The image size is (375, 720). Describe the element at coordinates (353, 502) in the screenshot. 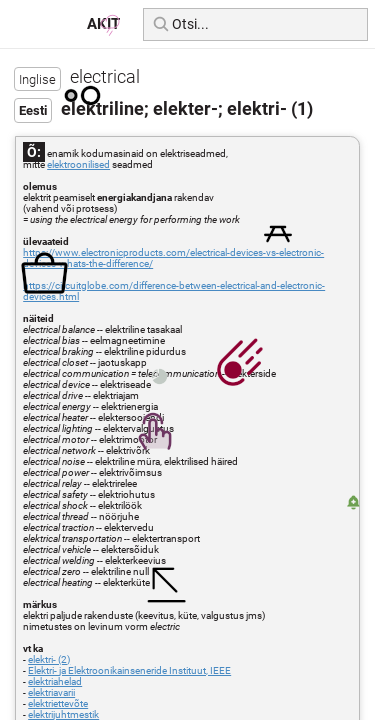

I see `add a new notification or alert` at that location.